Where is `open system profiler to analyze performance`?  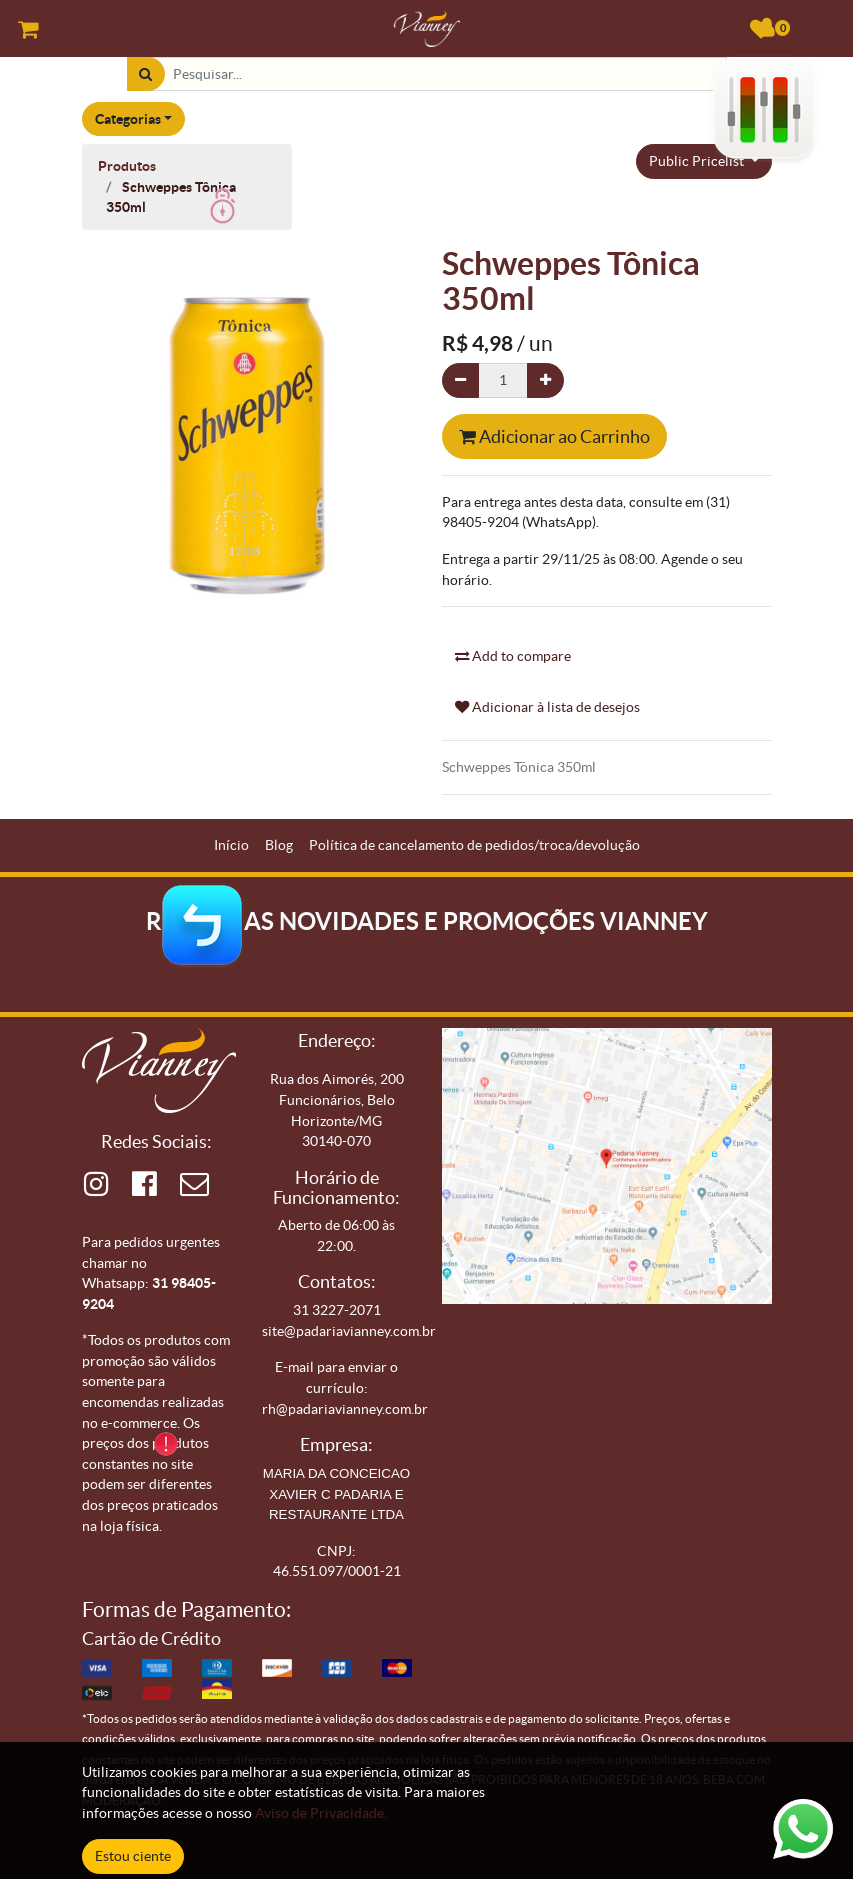 open system profiler to analyze performance is located at coordinates (222, 206).